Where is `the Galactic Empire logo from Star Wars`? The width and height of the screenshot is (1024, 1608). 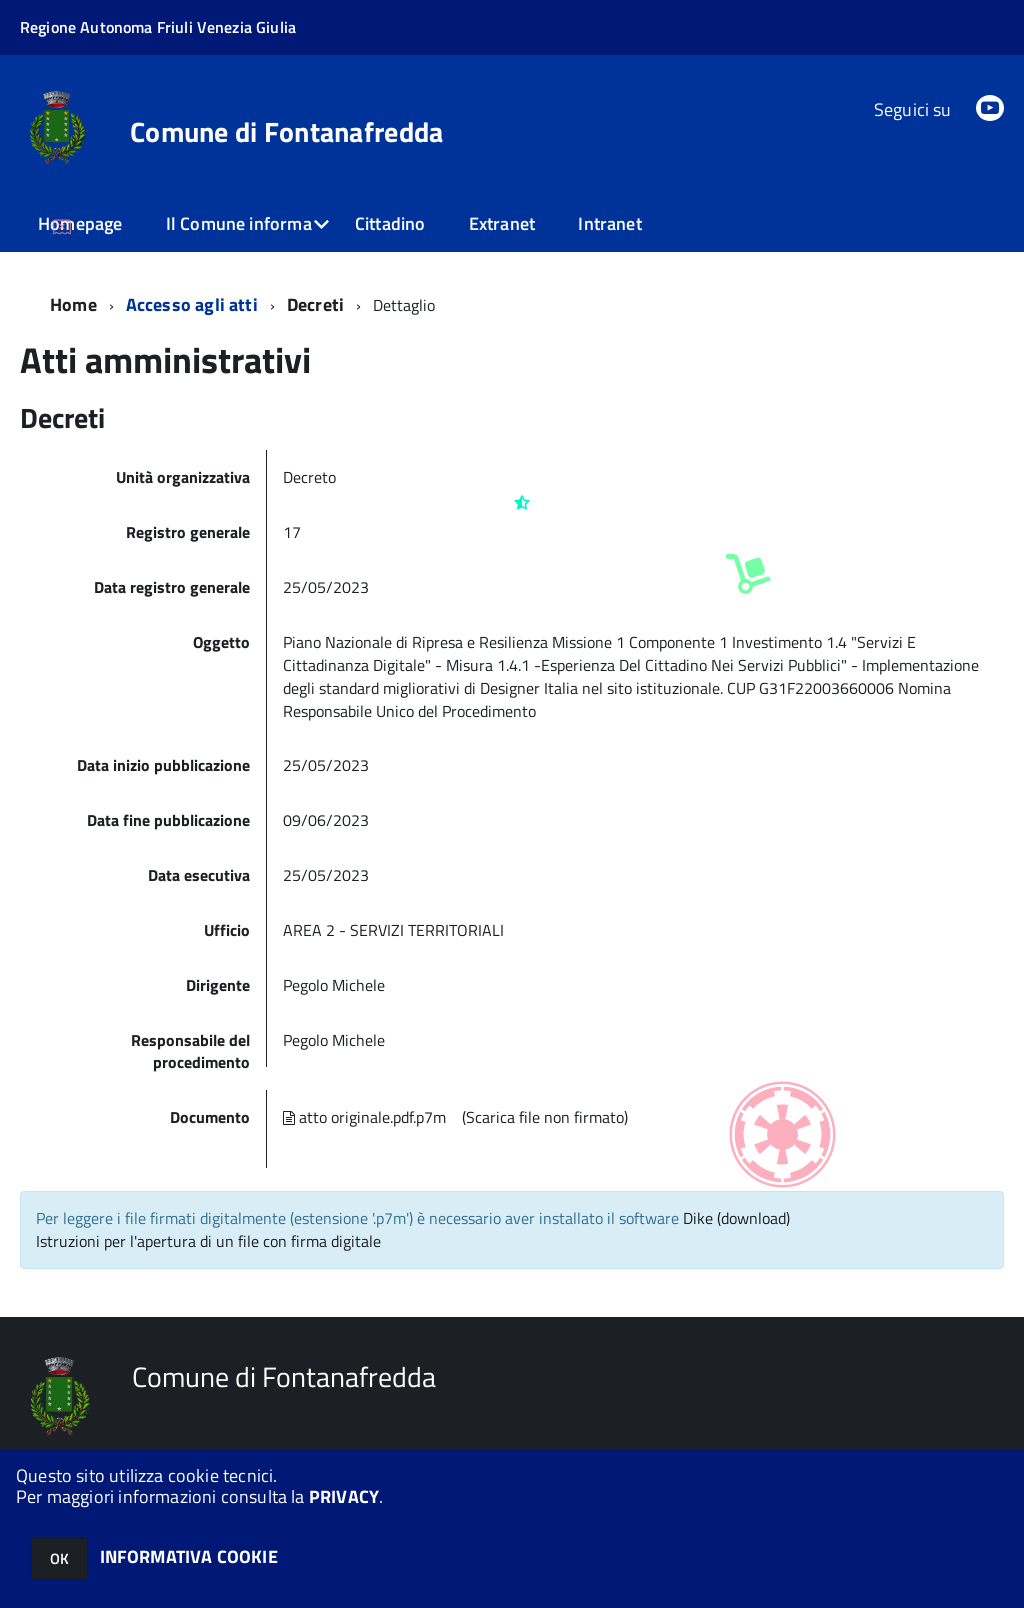
the Galactic Empire logo from Star Wars is located at coordinates (782, 1134).